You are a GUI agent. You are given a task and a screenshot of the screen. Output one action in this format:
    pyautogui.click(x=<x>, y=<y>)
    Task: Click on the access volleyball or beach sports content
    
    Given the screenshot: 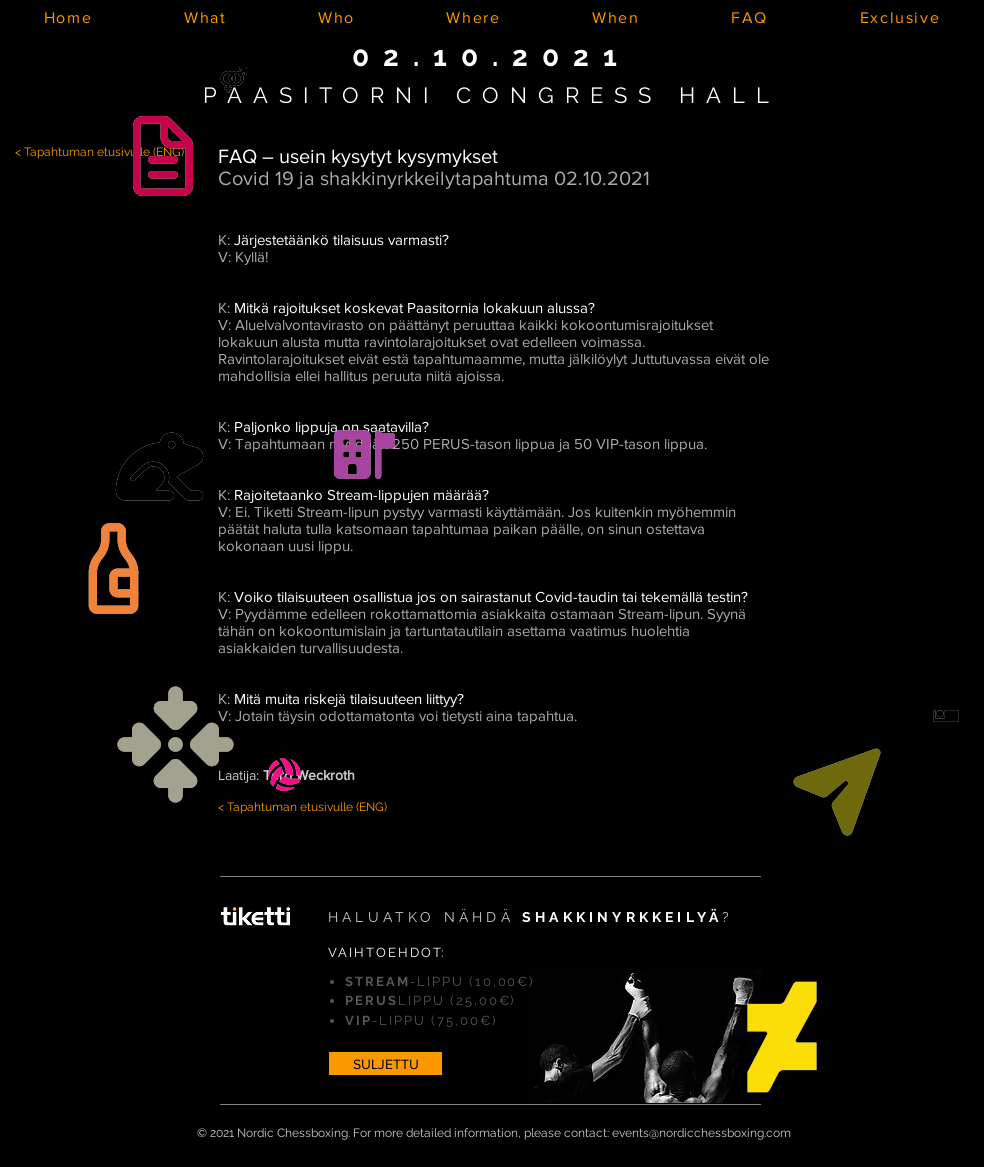 What is the action you would take?
    pyautogui.click(x=284, y=774)
    